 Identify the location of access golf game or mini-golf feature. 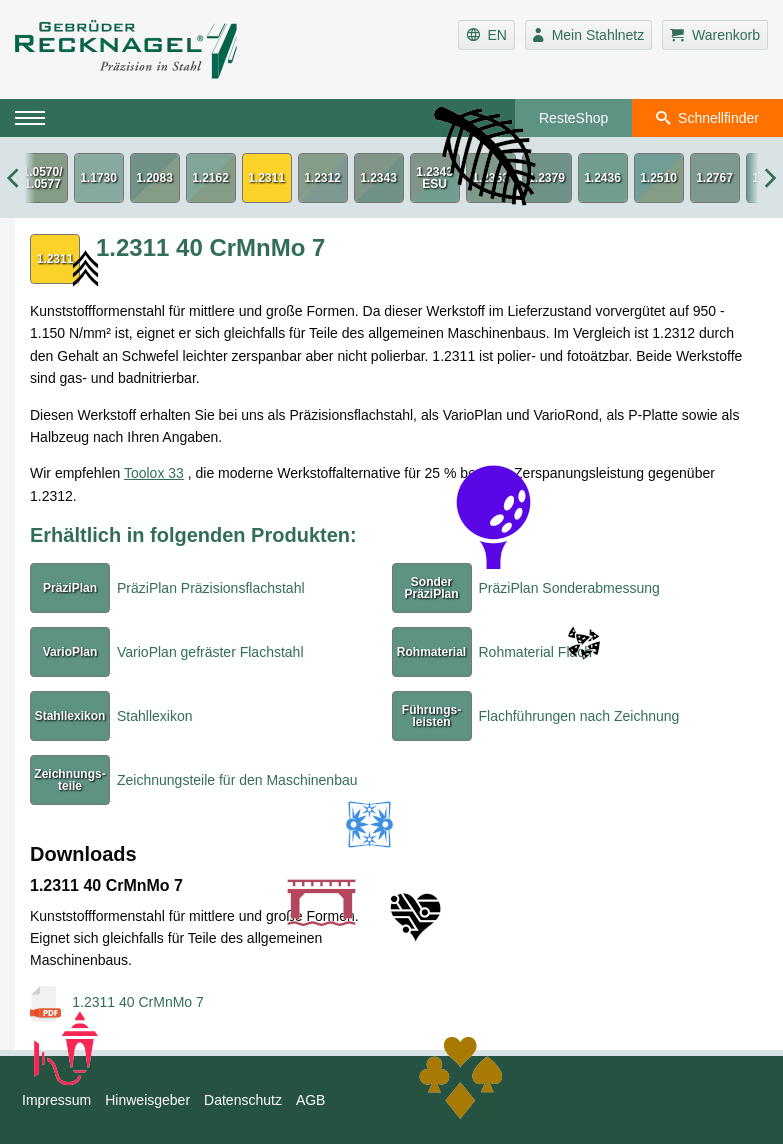
(493, 516).